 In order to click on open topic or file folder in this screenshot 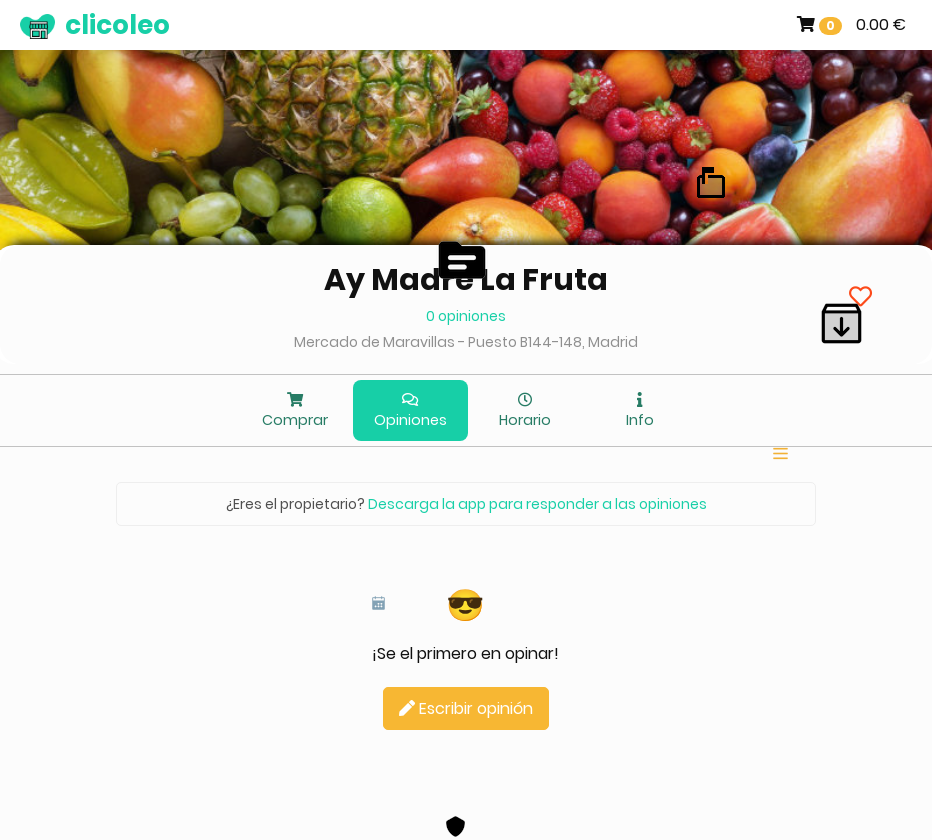, I will do `click(462, 260)`.